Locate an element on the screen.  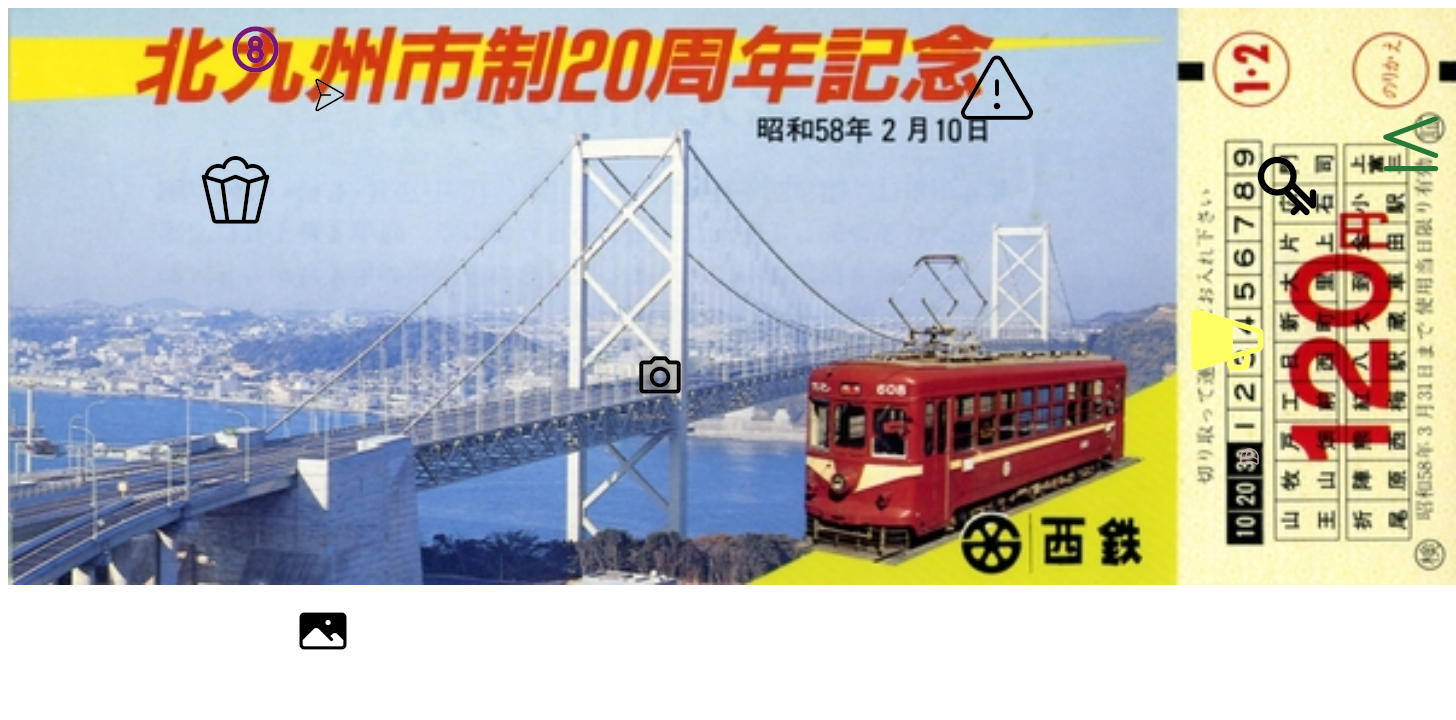
take a photo is located at coordinates (660, 377).